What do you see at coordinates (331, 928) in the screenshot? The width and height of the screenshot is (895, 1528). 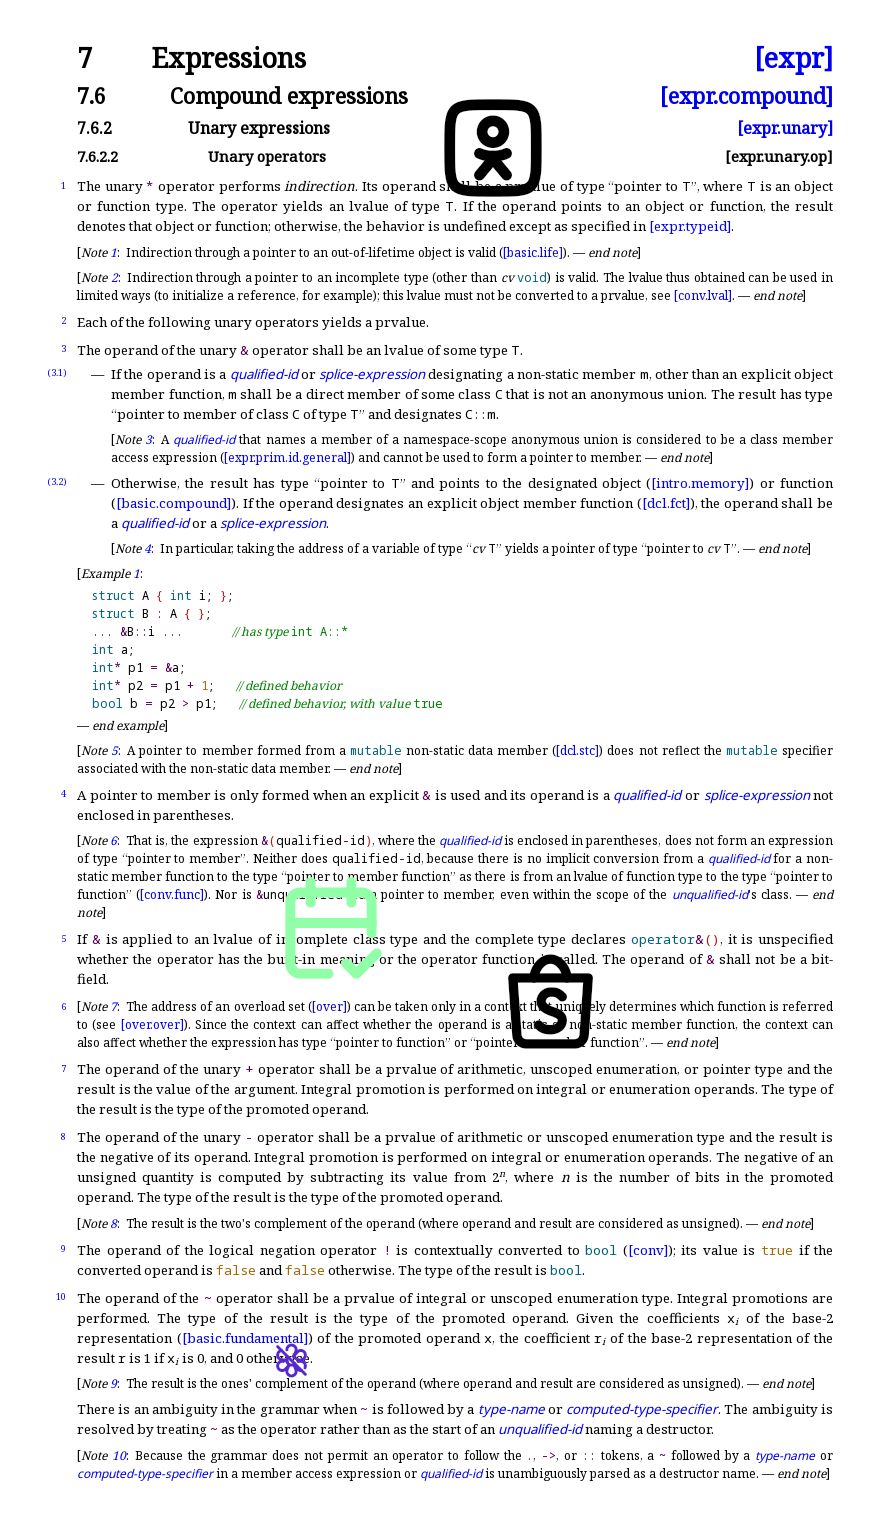 I see `confirm or complete a scheduled event` at bounding box center [331, 928].